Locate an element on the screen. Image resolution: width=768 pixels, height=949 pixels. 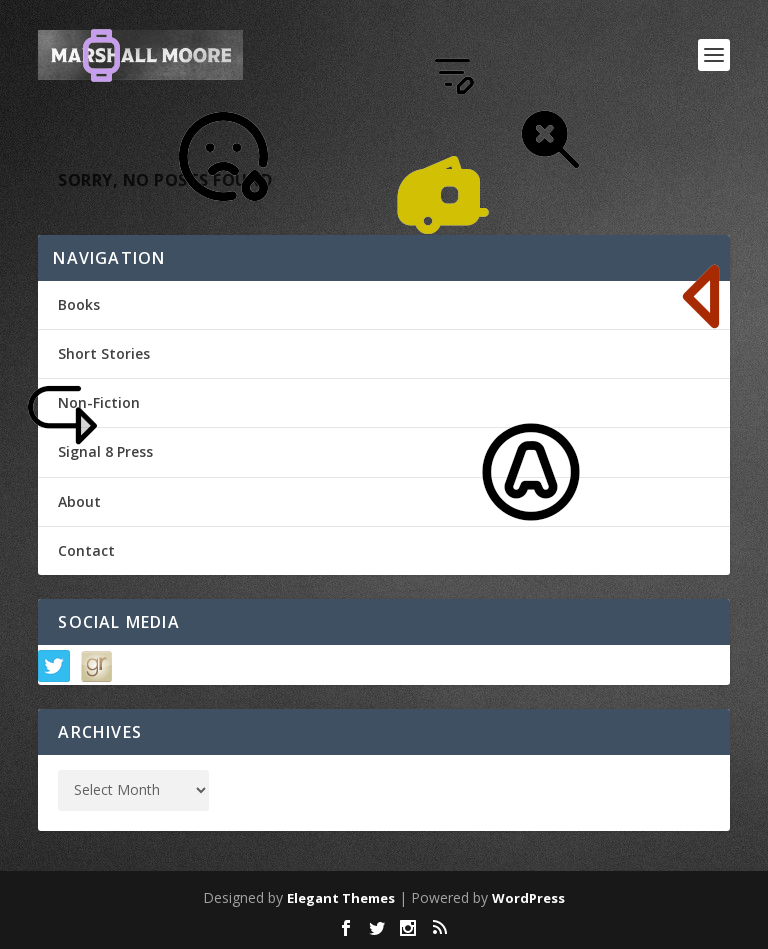
go back to the previous screen is located at coordinates (705, 296).